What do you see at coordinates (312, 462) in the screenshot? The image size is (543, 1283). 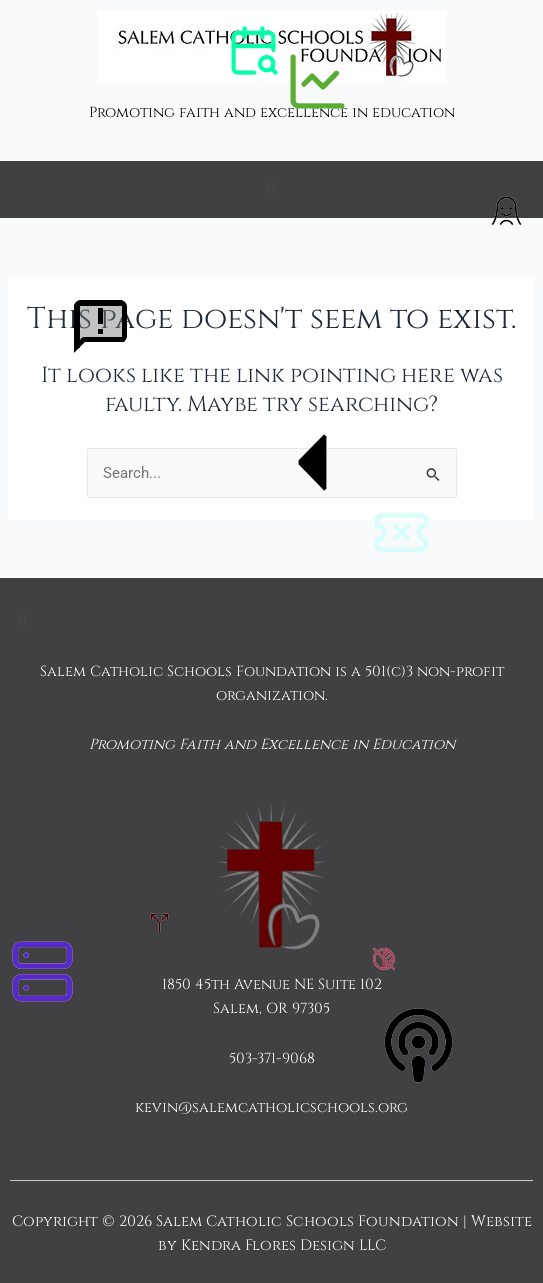 I see `navigate to the previous item or page` at bounding box center [312, 462].